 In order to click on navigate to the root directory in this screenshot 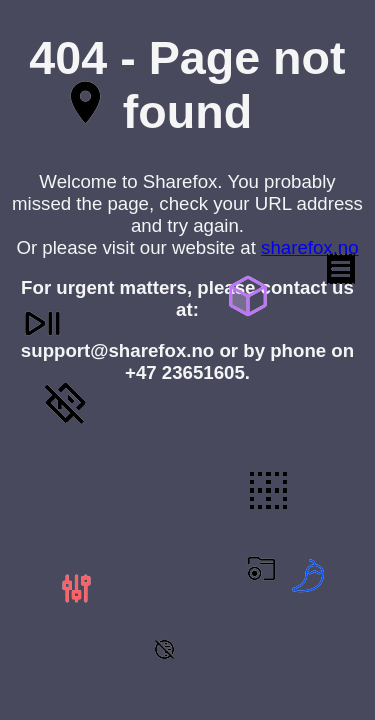, I will do `click(261, 568)`.